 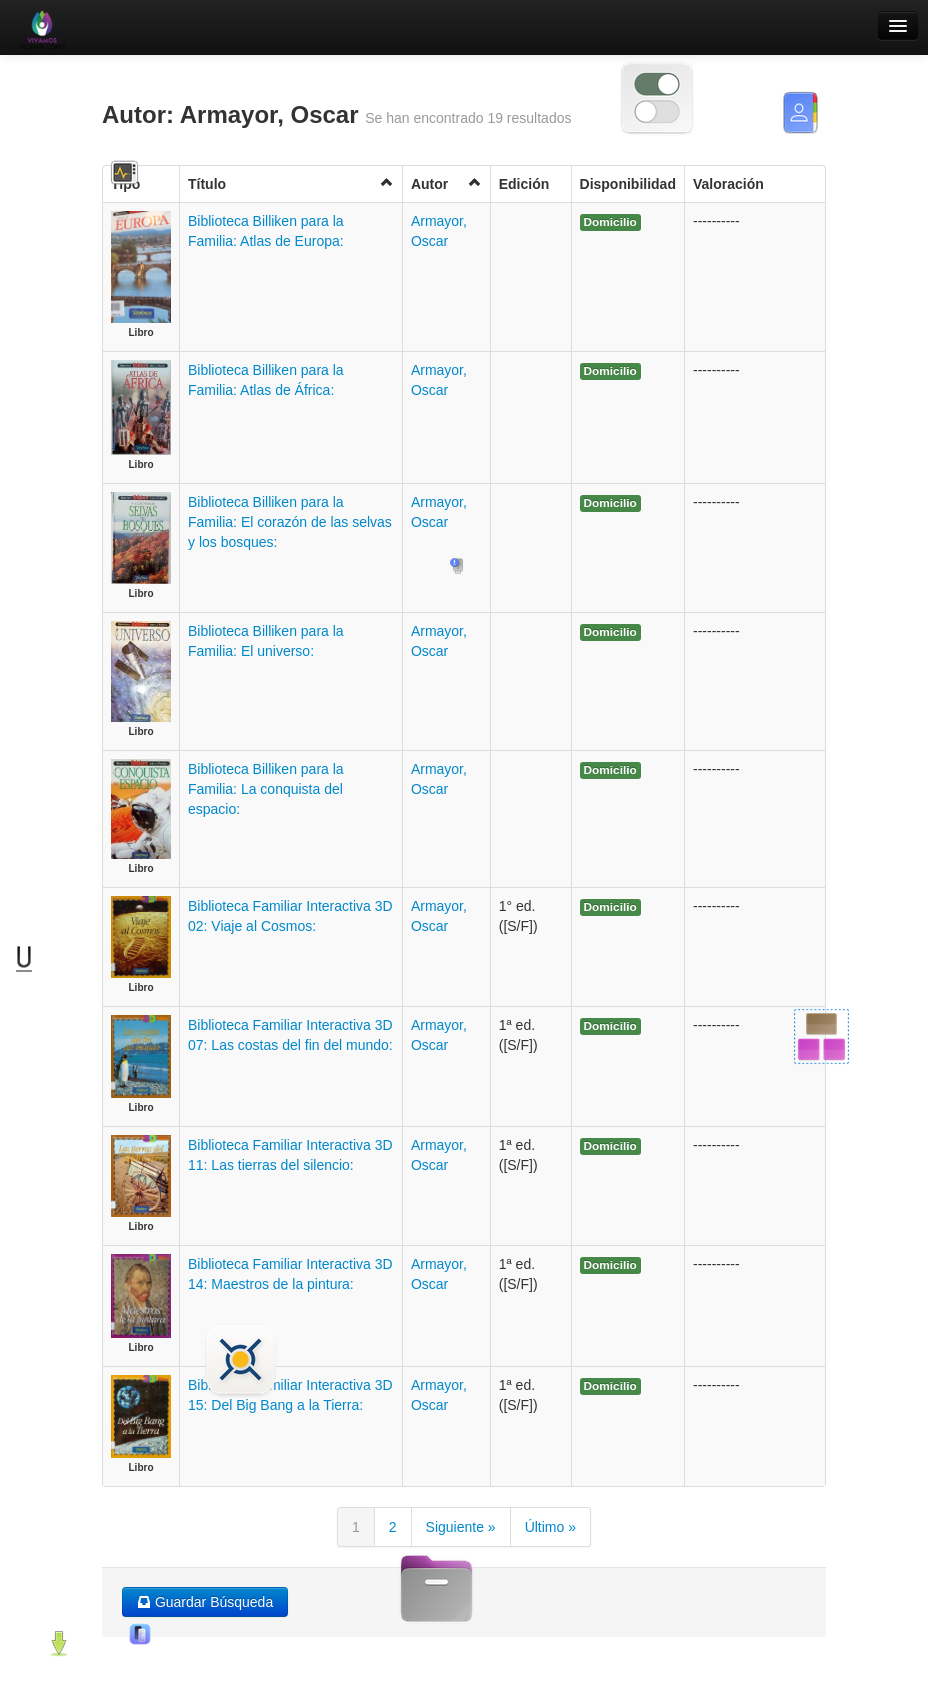 What do you see at coordinates (458, 566) in the screenshot?
I see `create a bootable USB drive` at bounding box center [458, 566].